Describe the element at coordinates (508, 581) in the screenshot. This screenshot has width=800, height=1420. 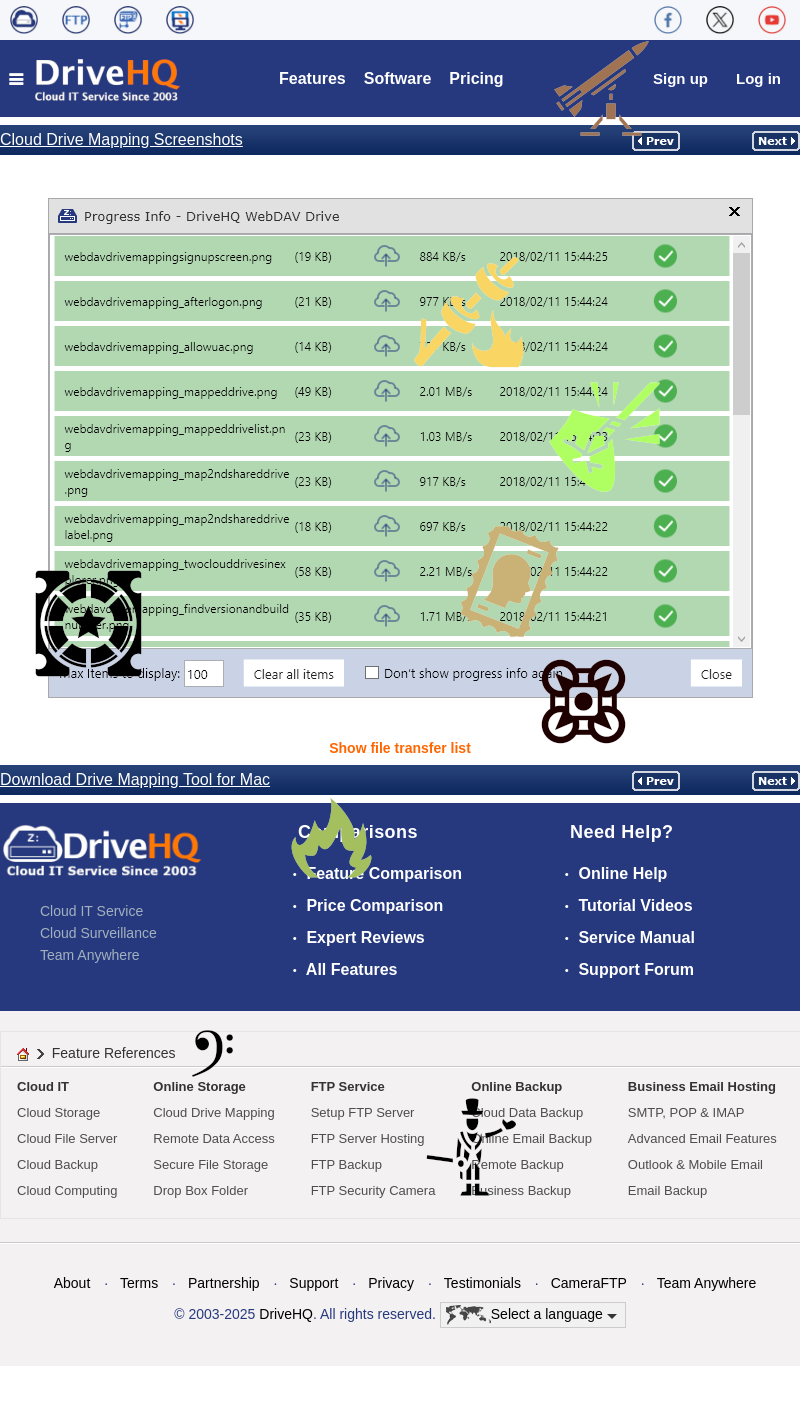
I see `send a letter or mail item` at that location.